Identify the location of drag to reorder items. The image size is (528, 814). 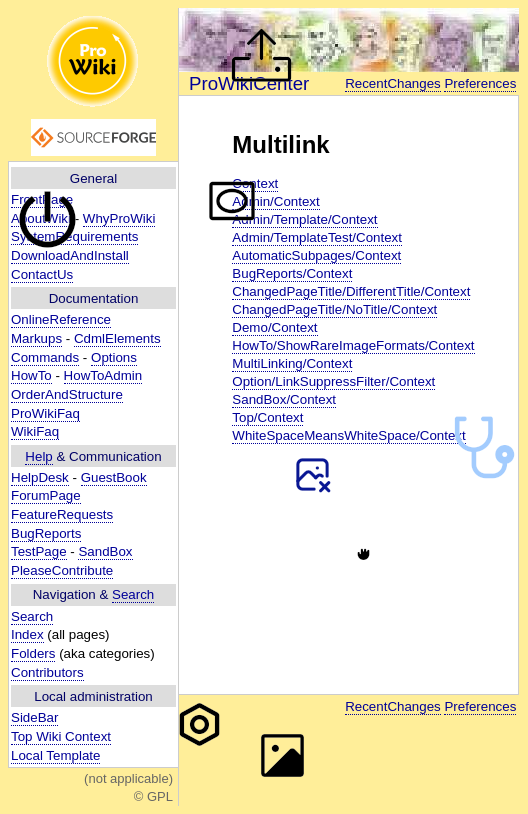
(363, 552).